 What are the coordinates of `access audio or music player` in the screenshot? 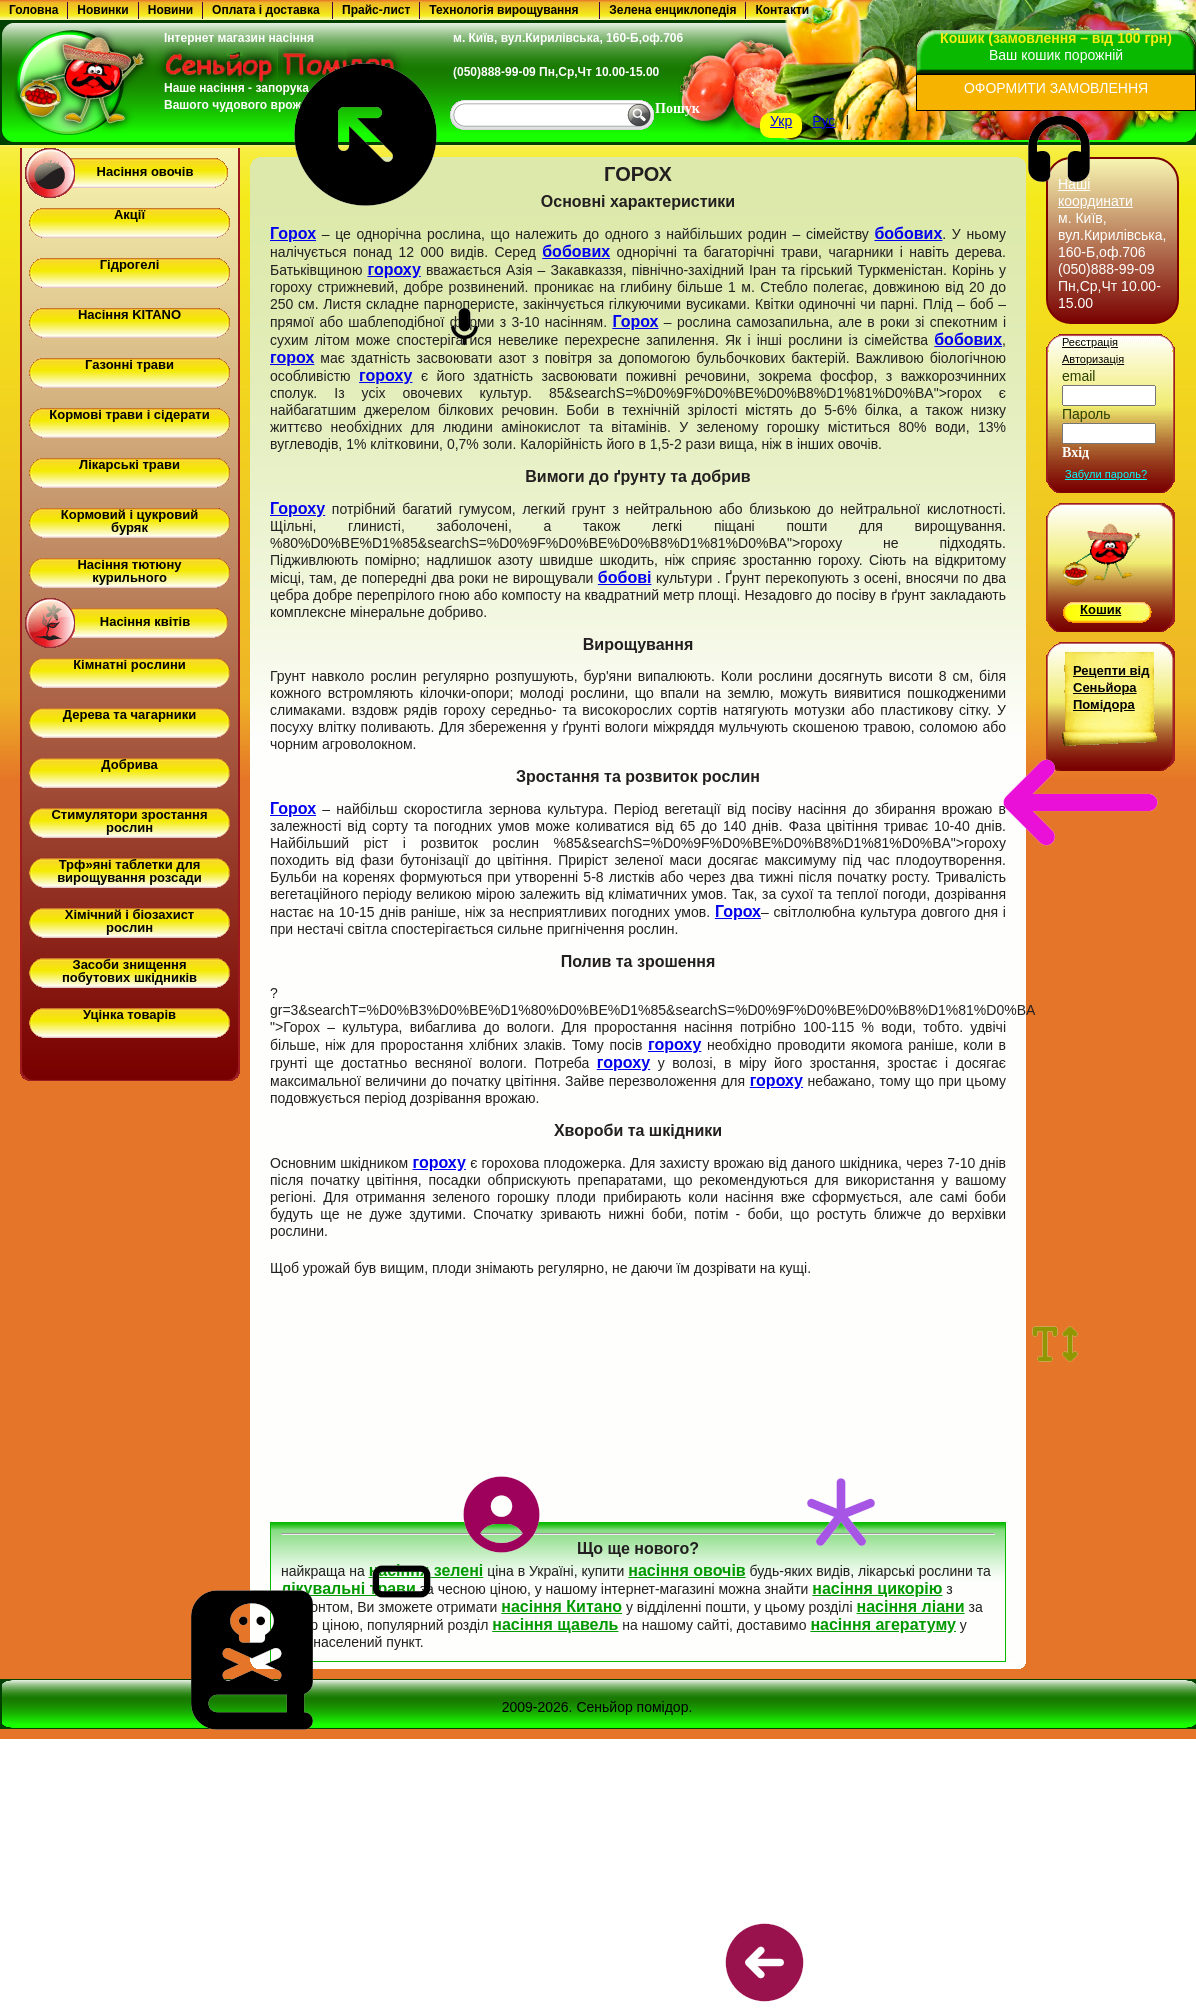 It's located at (1059, 151).